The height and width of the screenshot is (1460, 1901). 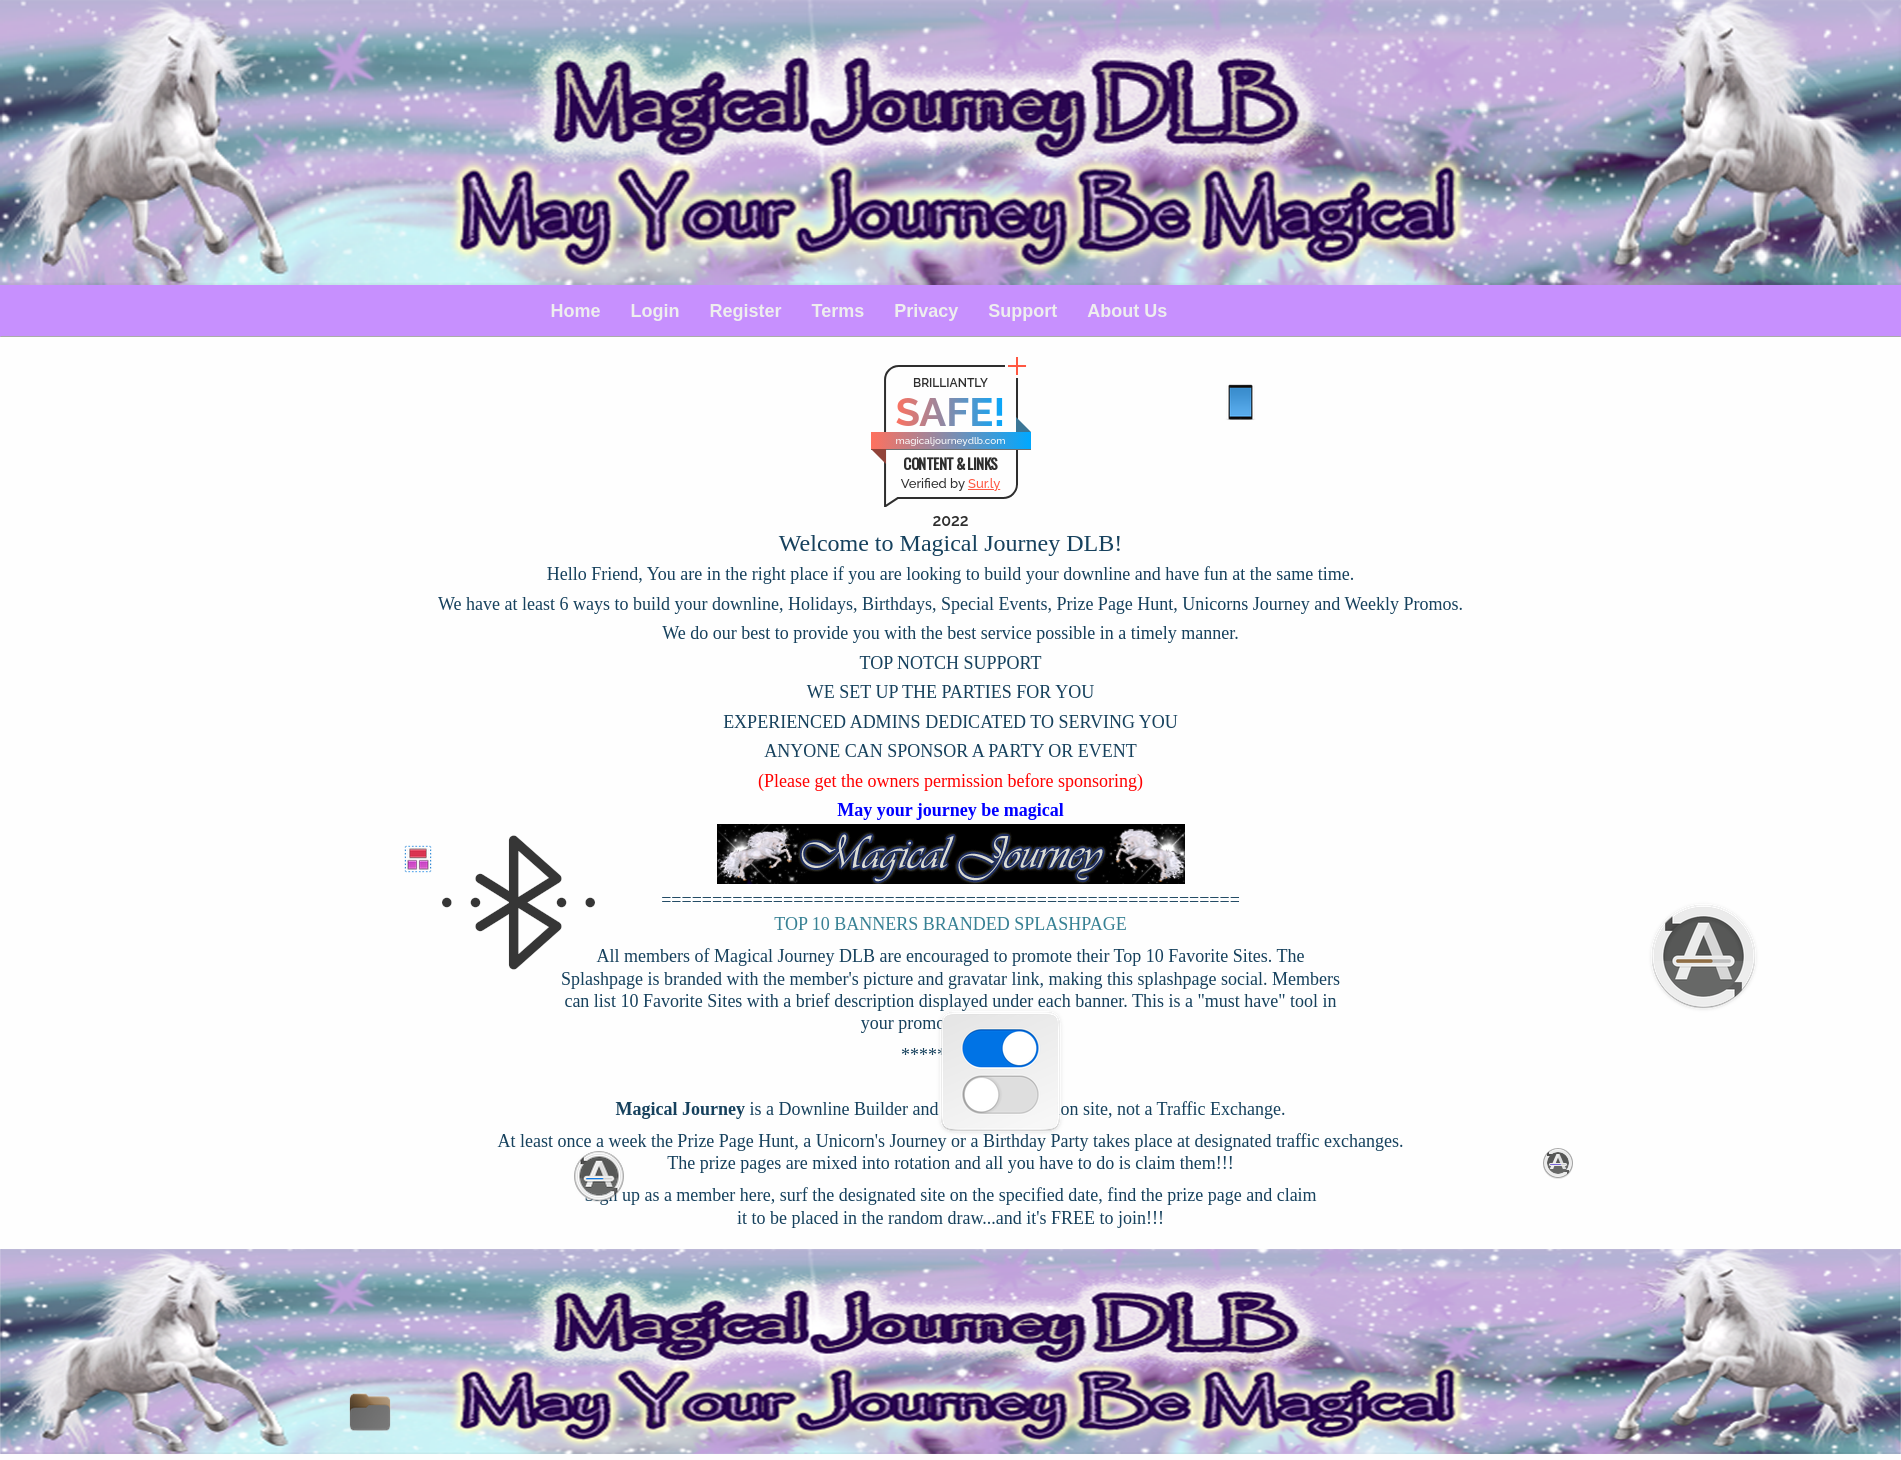 What do you see at coordinates (1558, 1163) in the screenshot?
I see `open the software update manager` at bounding box center [1558, 1163].